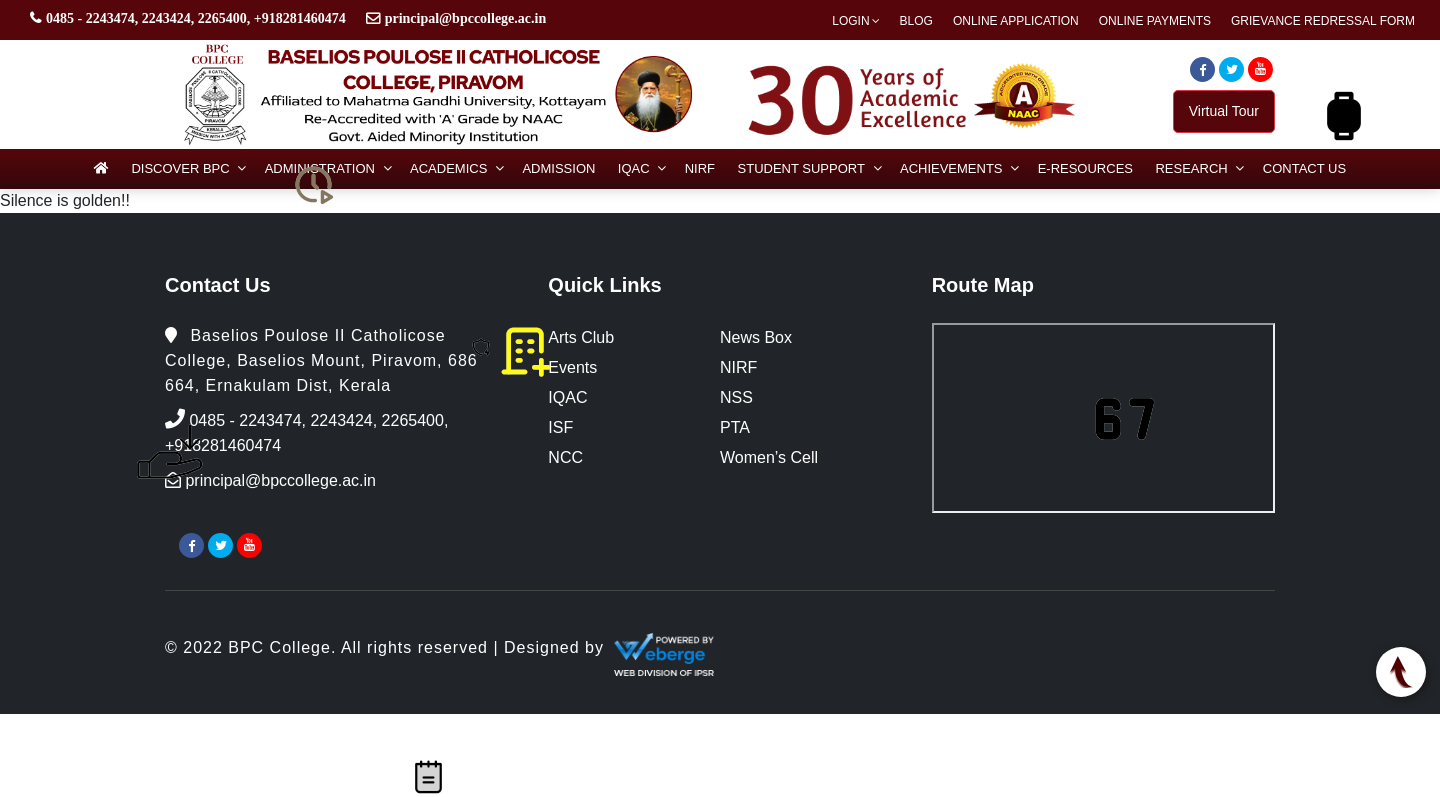  What do you see at coordinates (481, 347) in the screenshot?
I see `enable power-saving security mode` at bounding box center [481, 347].